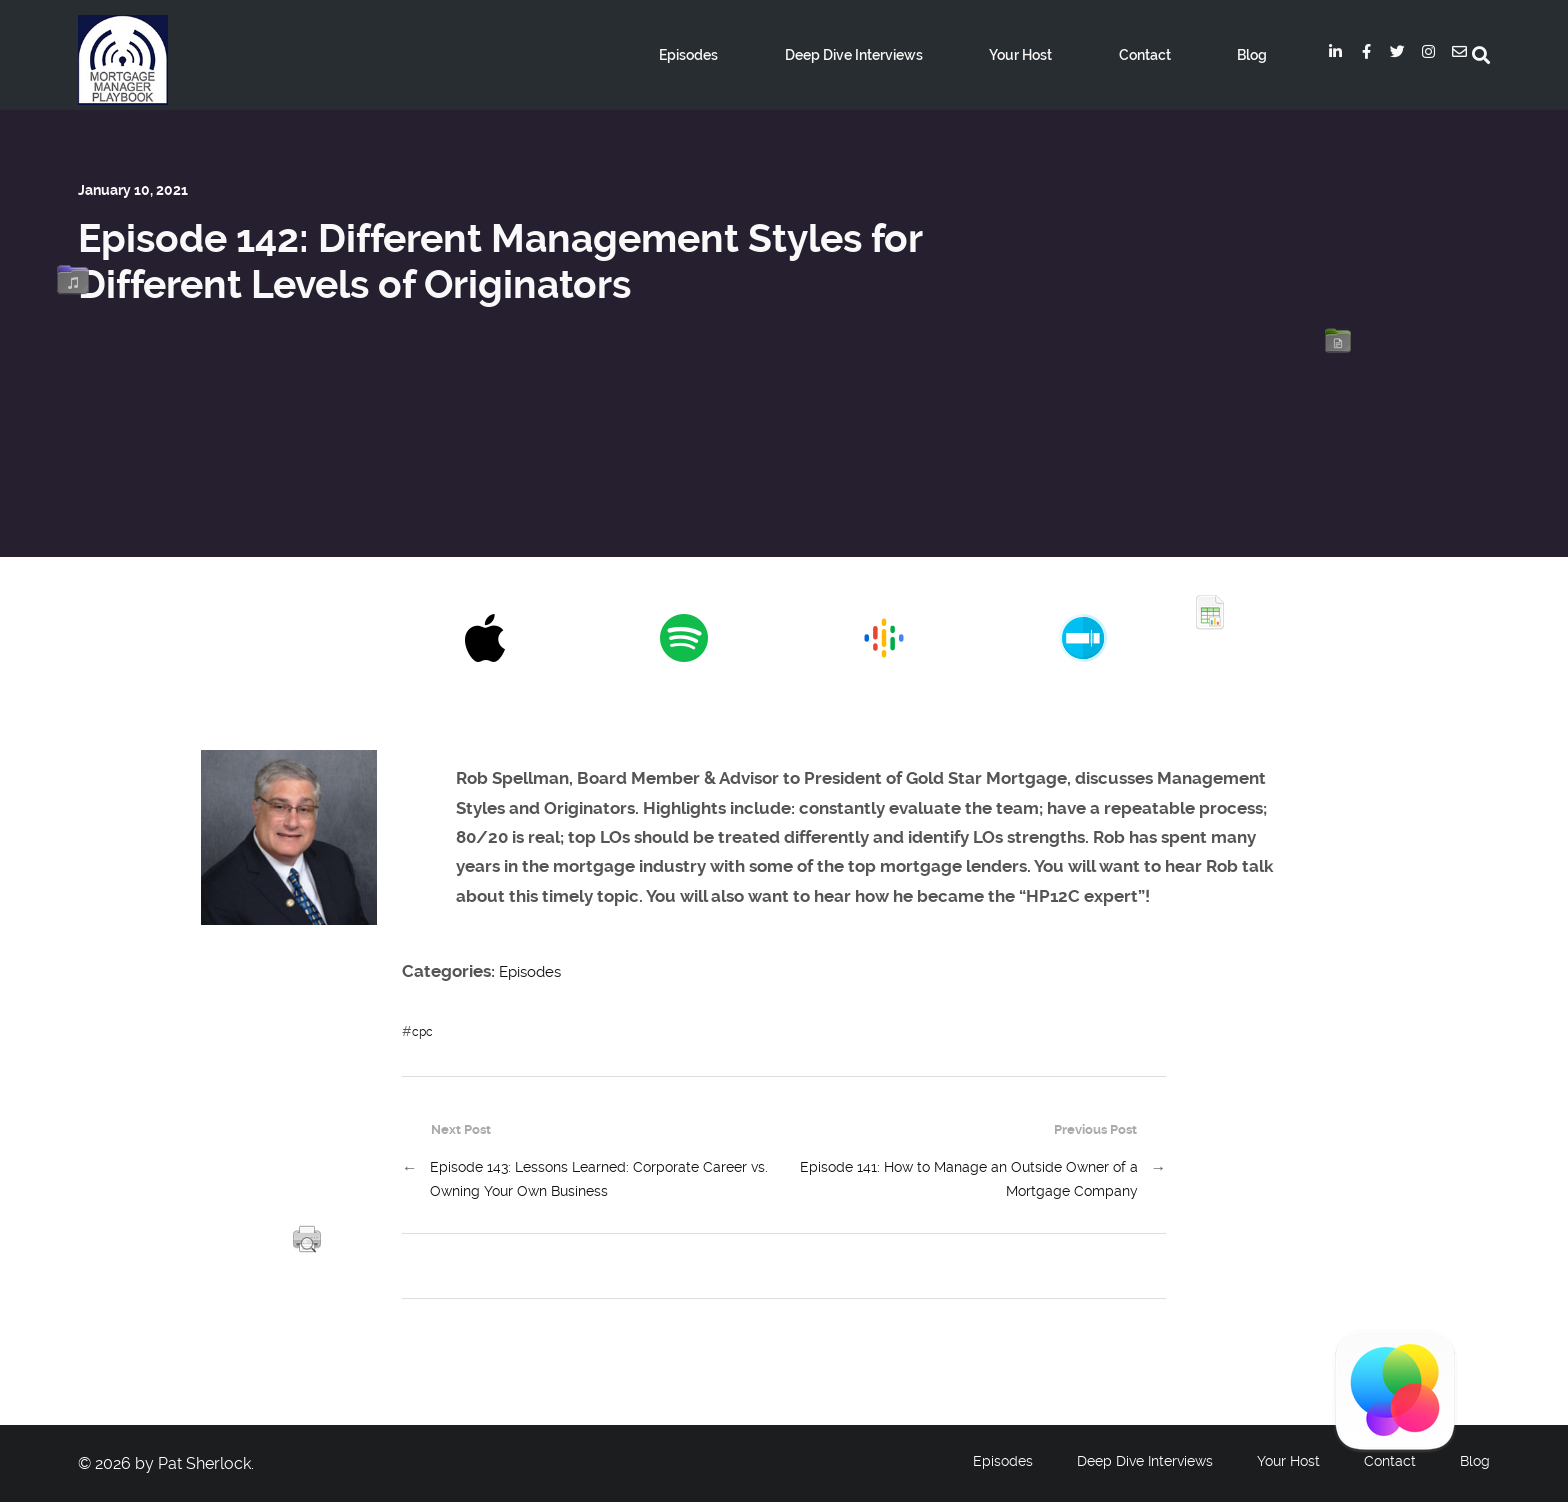  What do you see at coordinates (73, 279) in the screenshot?
I see `open your music folder` at bounding box center [73, 279].